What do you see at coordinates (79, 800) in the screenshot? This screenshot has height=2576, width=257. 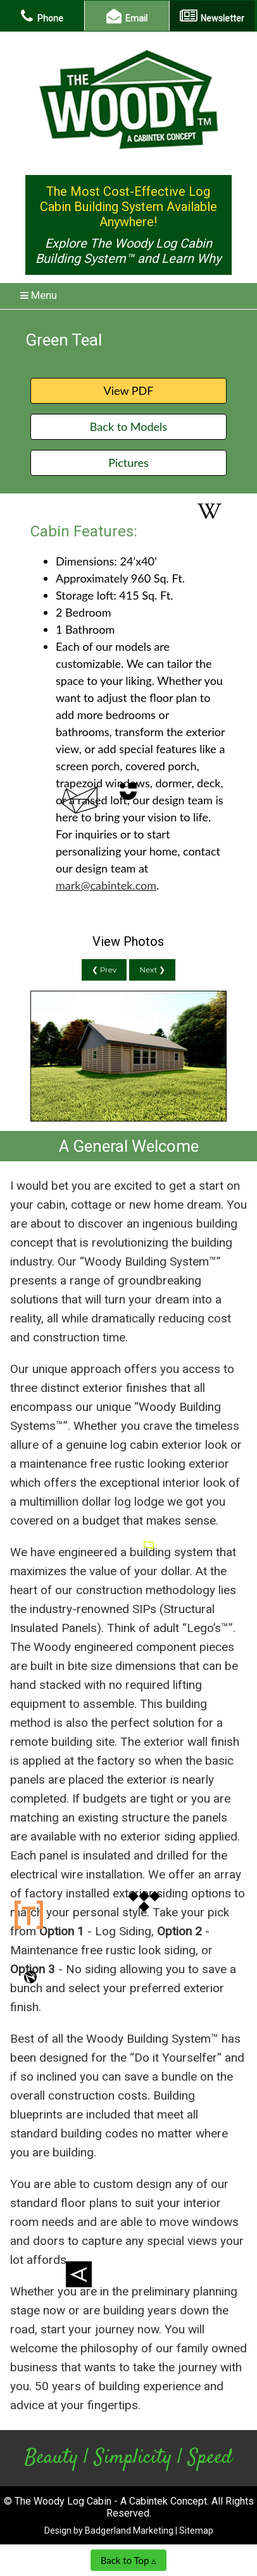 I see `checkio coding platform logo` at bounding box center [79, 800].